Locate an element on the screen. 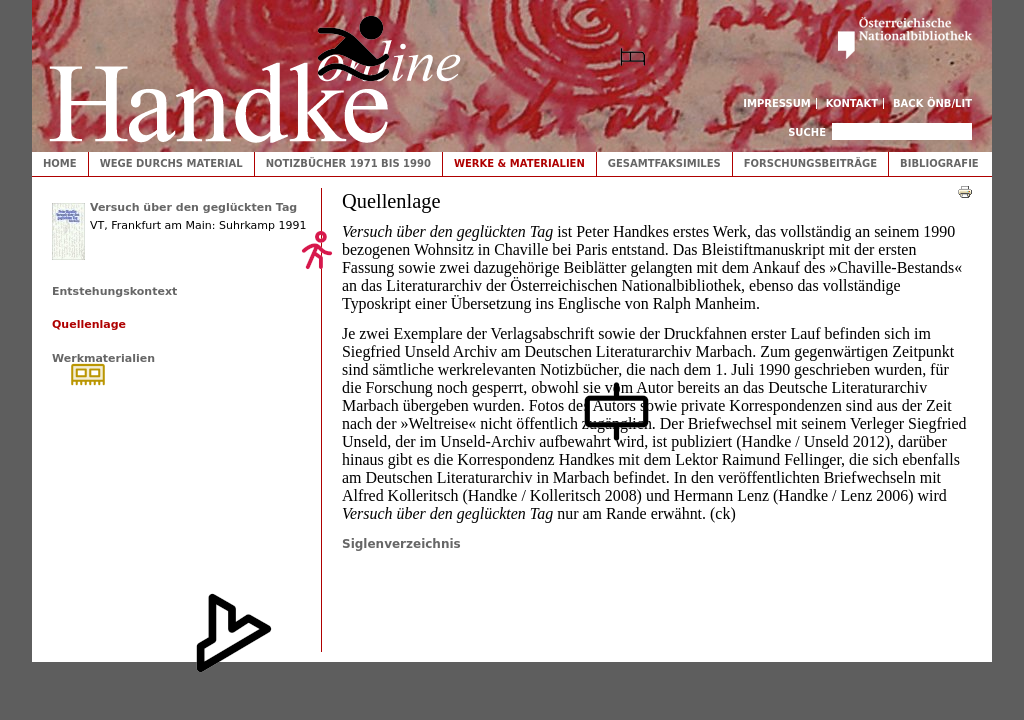 The width and height of the screenshot is (1024, 720). access swimming pool or aquatic facilities is located at coordinates (353, 48).